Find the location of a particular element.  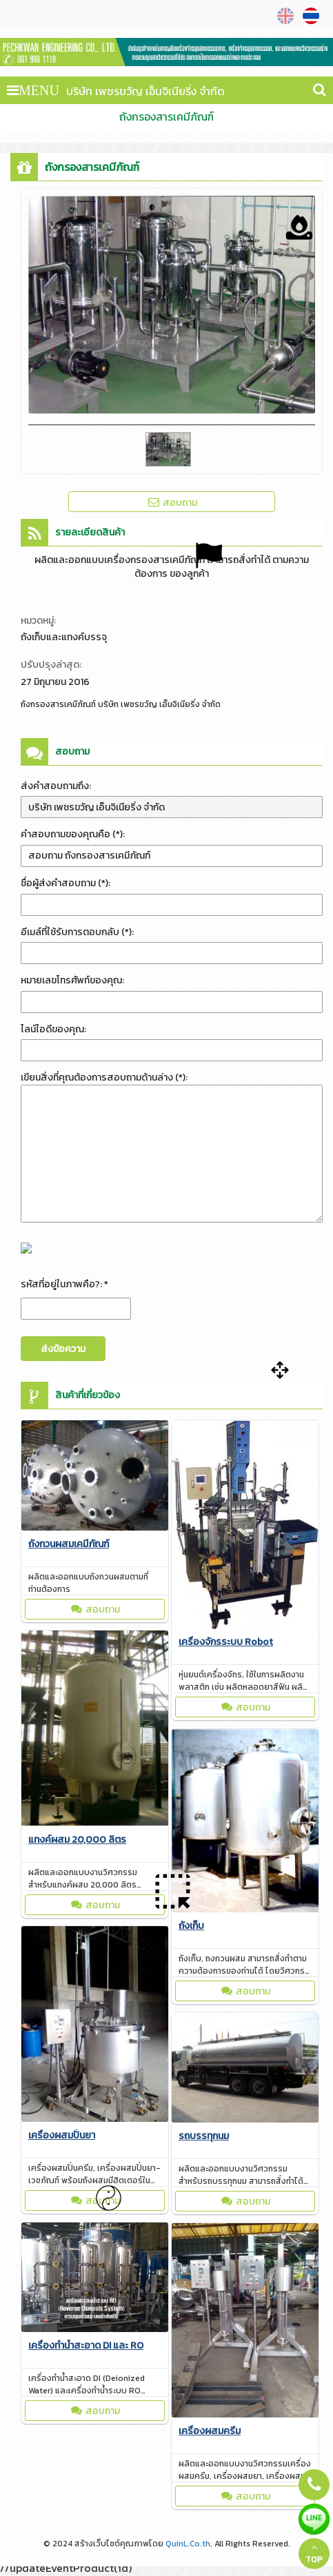

access stove or cooking settings is located at coordinates (299, 228).